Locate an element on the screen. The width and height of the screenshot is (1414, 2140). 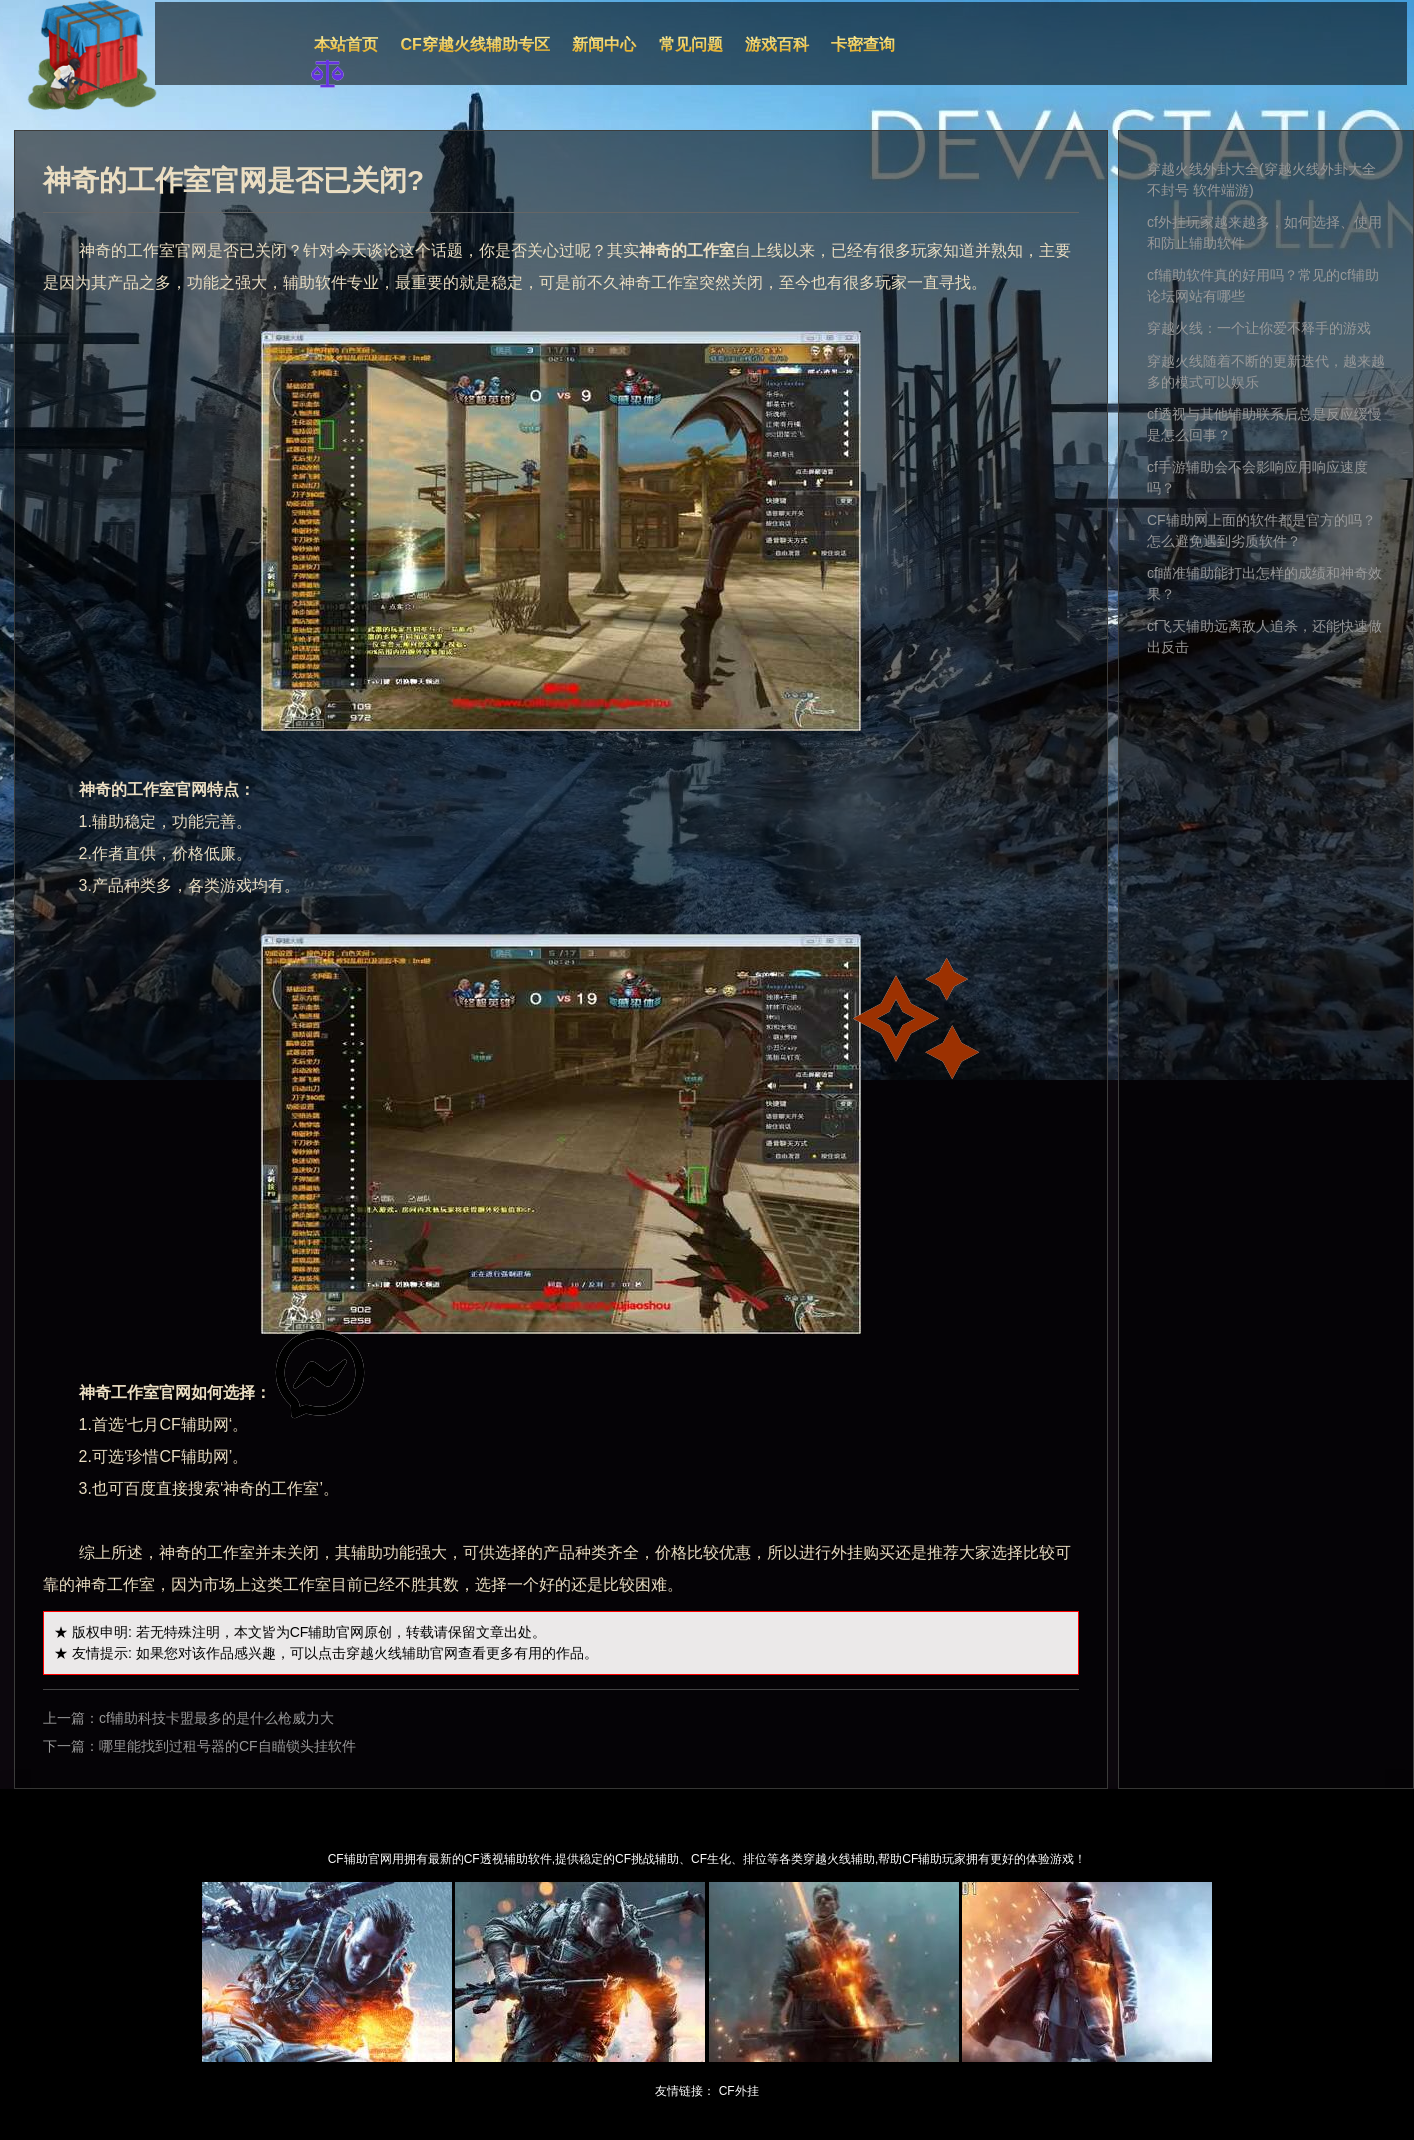
indicates AI-generated or enhanced content is located at coordinates (918, 1018).